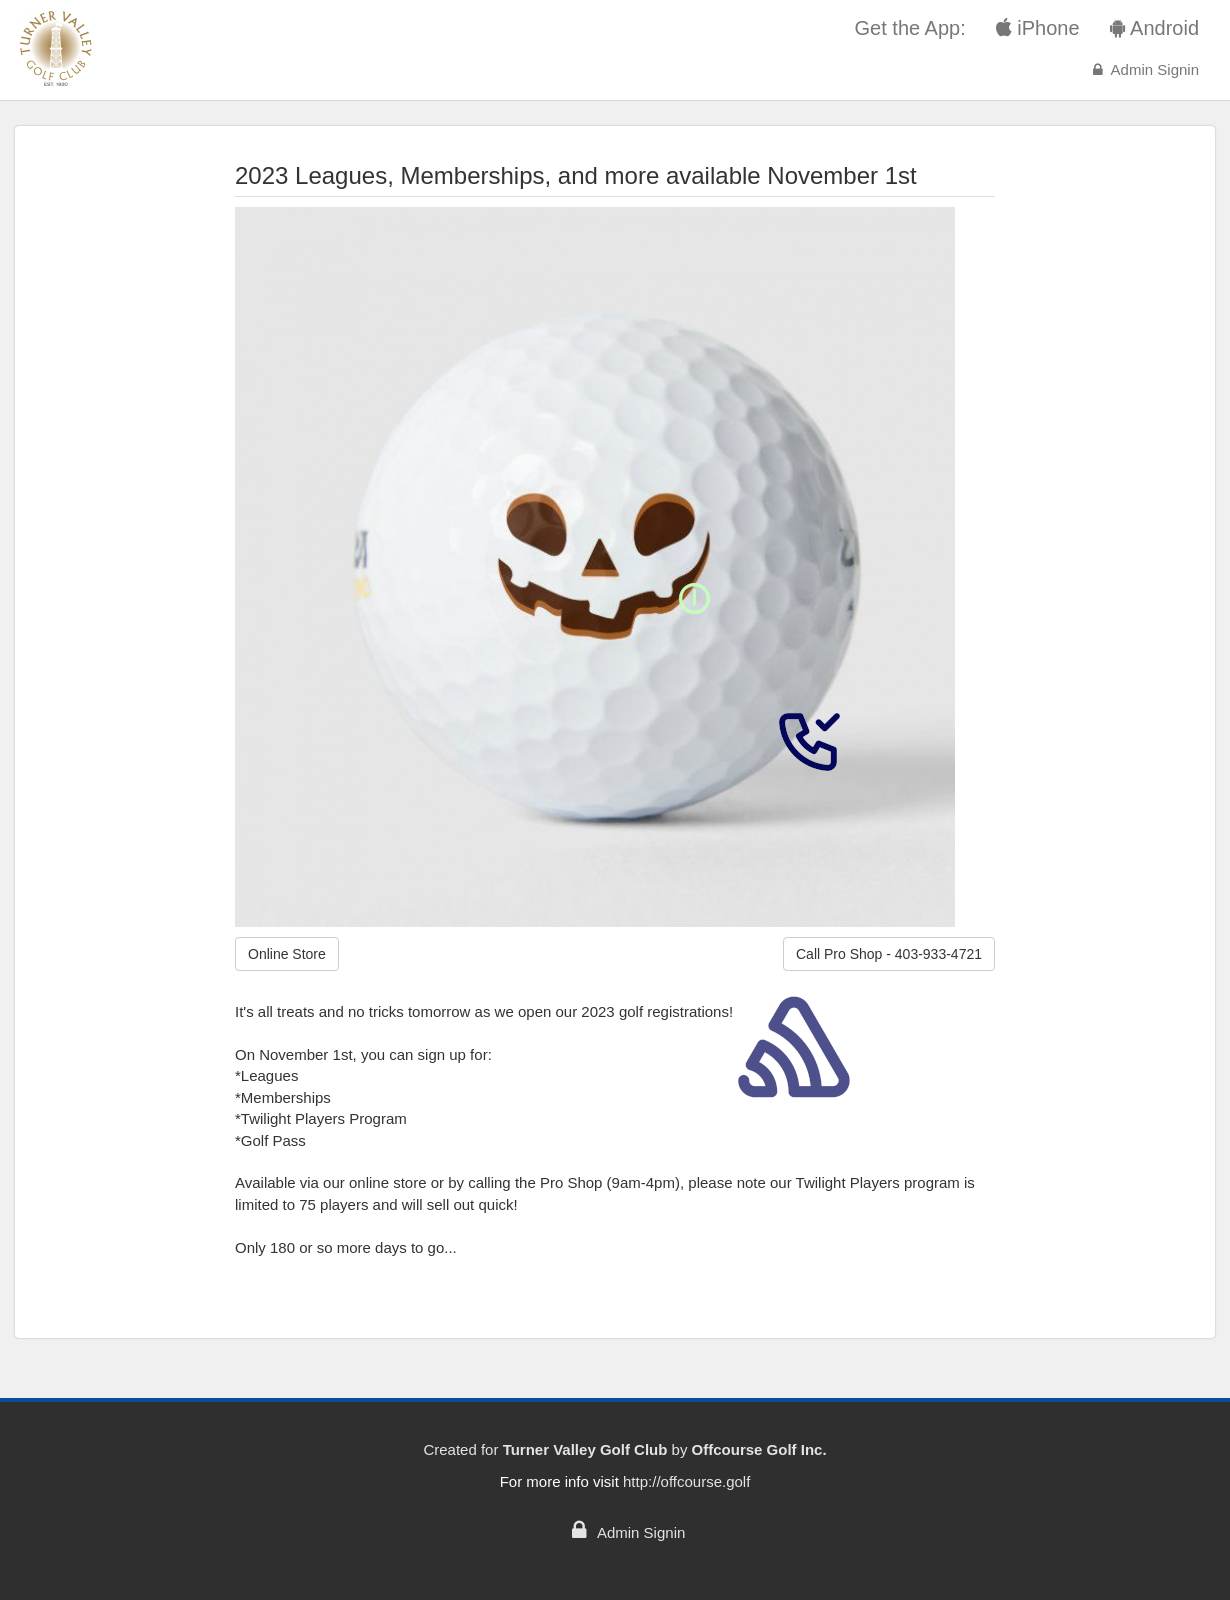 The image size is (1230, 1600). I want to click on call completed successfully, so click(809, 740).